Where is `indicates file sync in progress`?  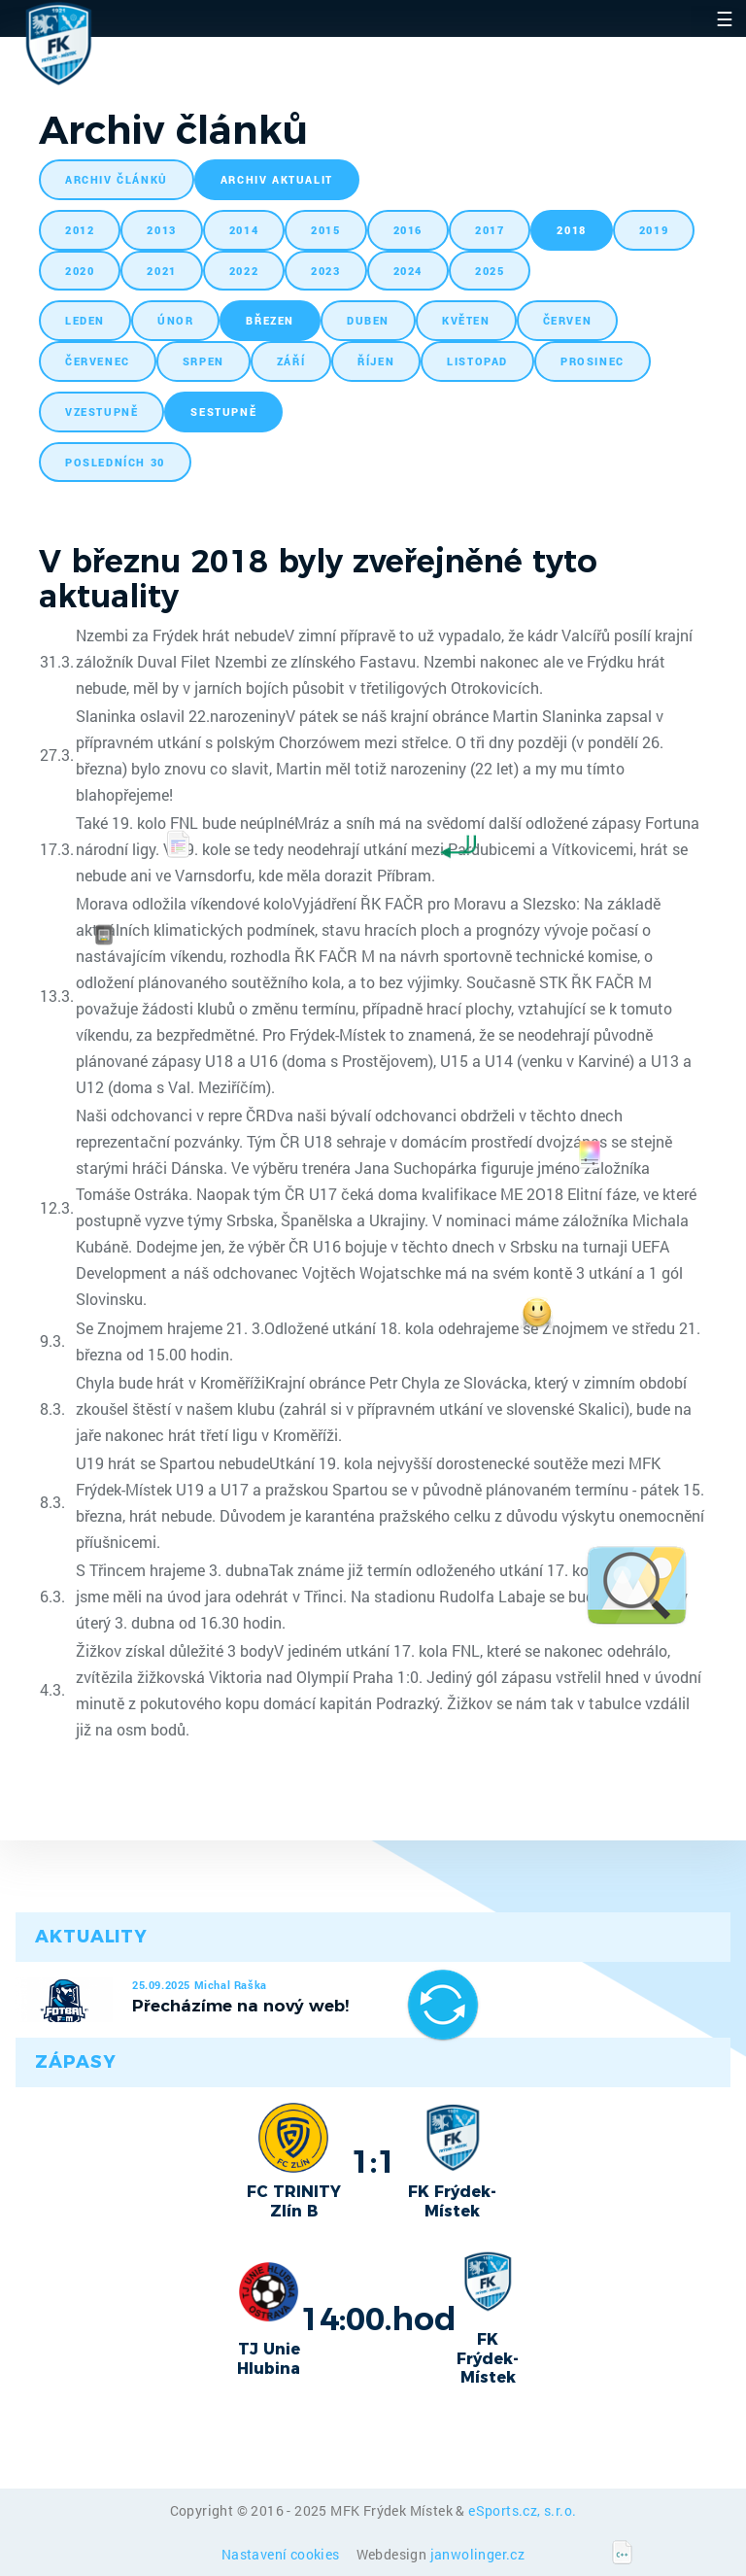 indicates file sync in progress is located at coordinates (443, 2005).